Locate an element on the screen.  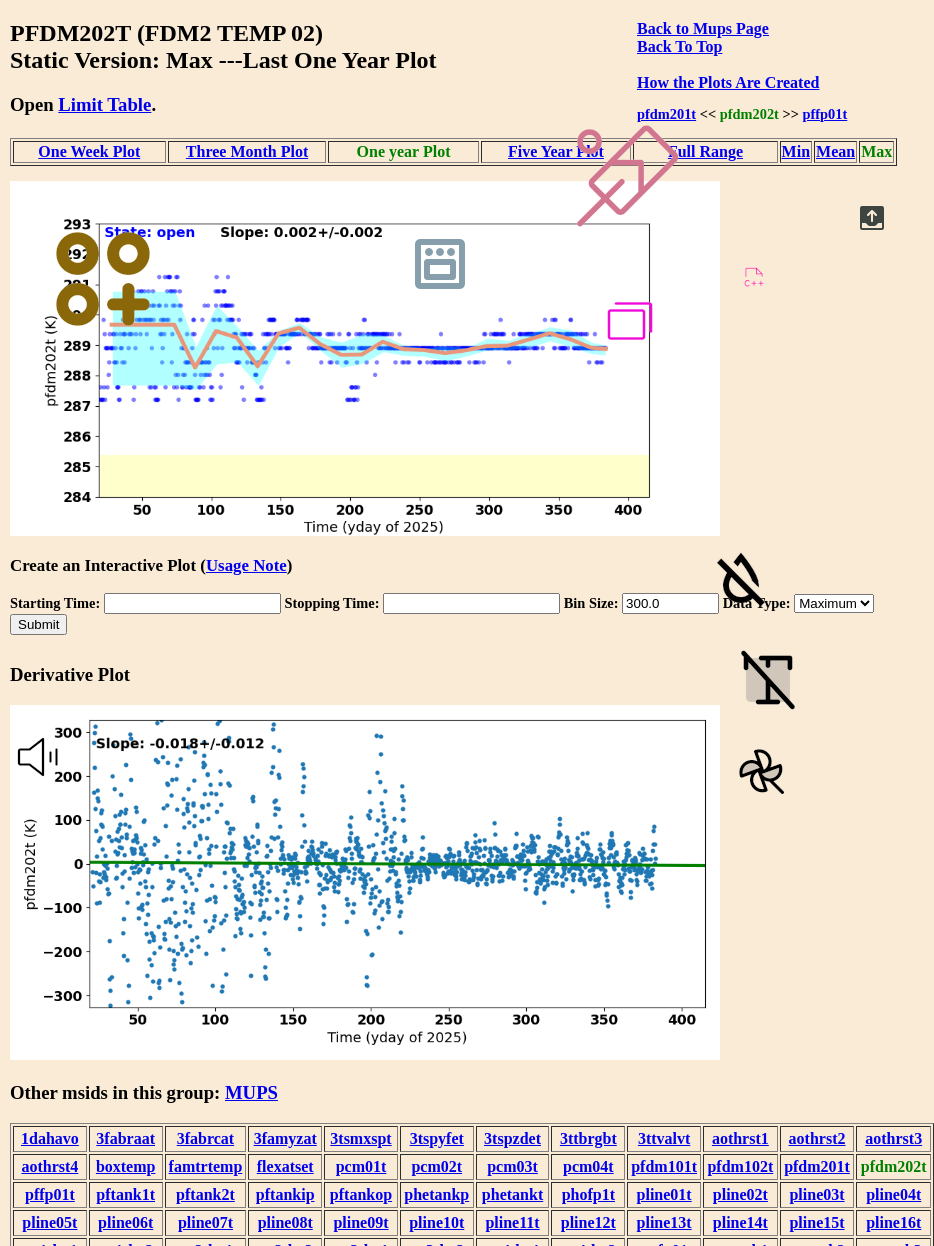
open a C++ source file is located at coordinates (754, 278).